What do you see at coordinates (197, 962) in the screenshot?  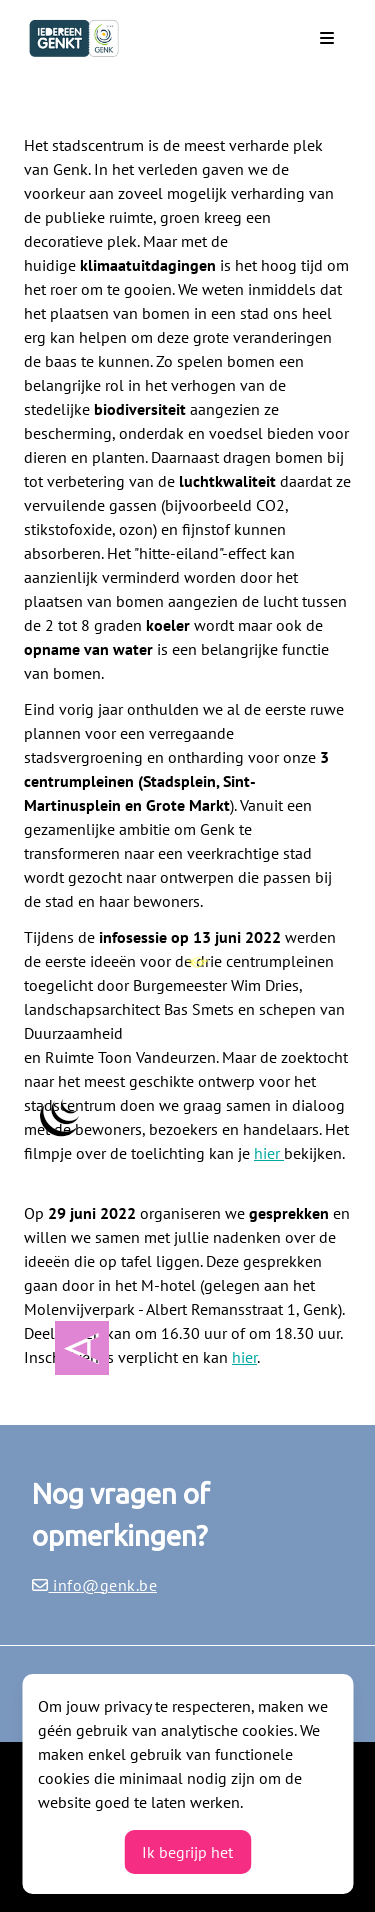 I see `mini cooper brand logo` at bounding box center [197, 962].